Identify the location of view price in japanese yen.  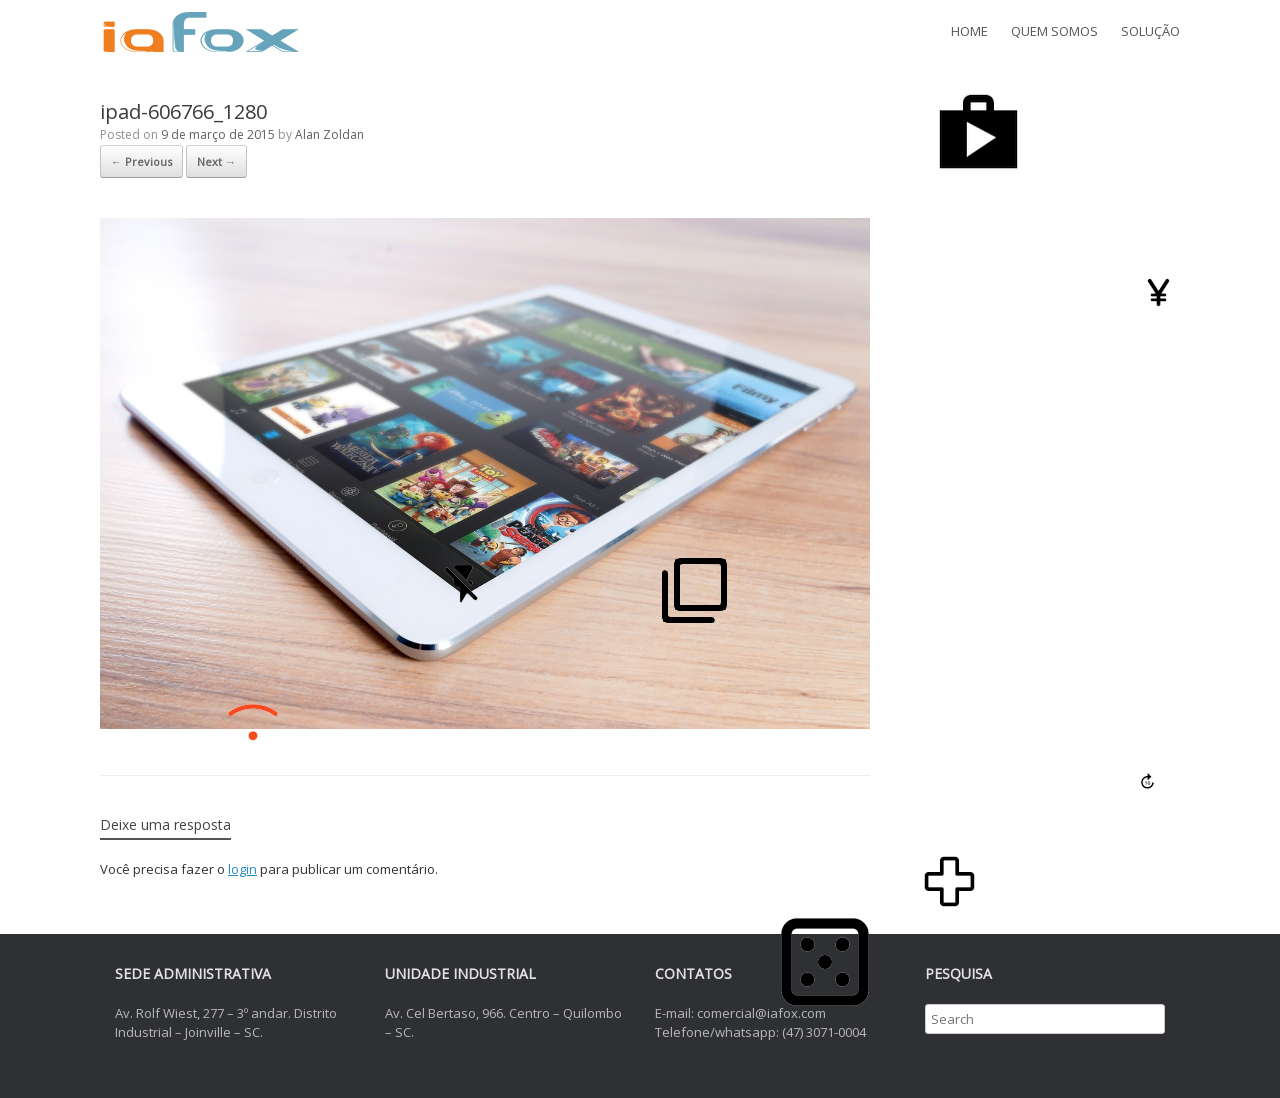
(1158, 292).